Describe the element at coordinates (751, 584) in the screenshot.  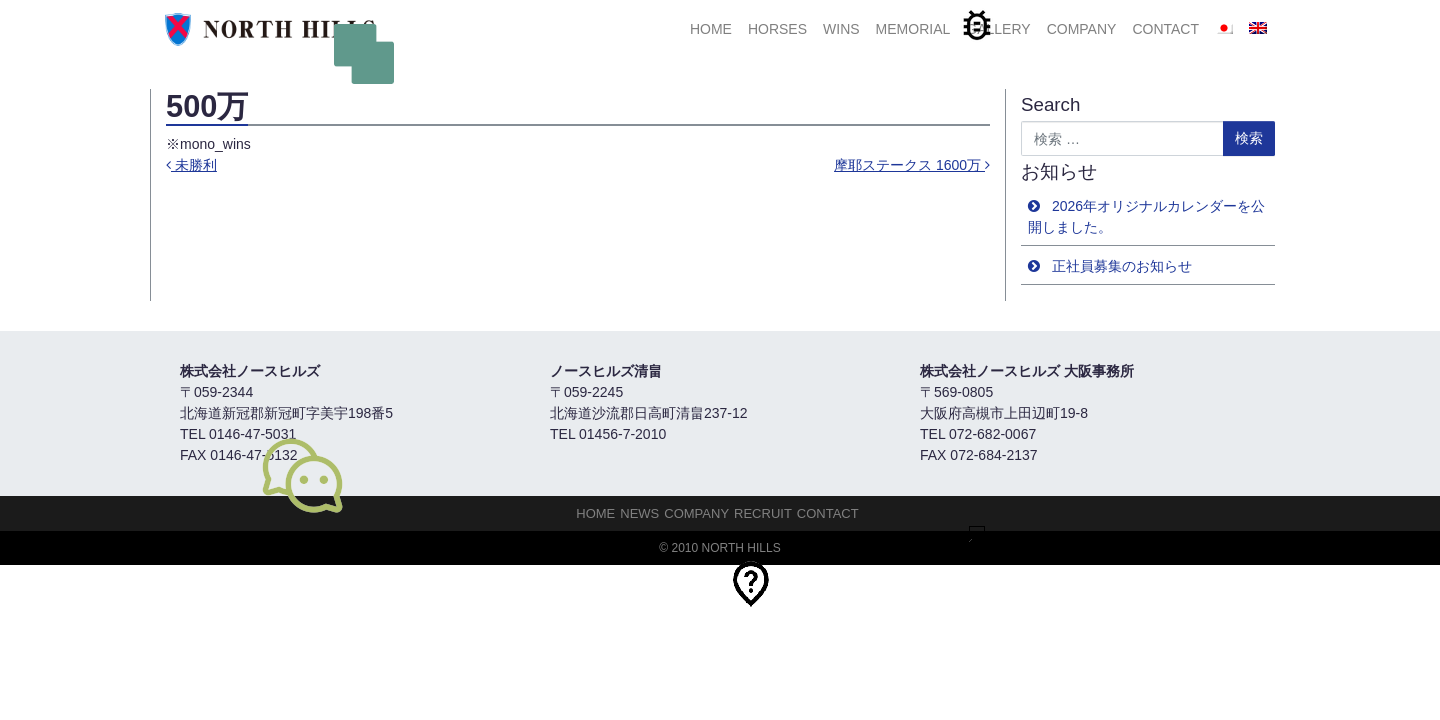
I see `unknown or unverified location` at that location.